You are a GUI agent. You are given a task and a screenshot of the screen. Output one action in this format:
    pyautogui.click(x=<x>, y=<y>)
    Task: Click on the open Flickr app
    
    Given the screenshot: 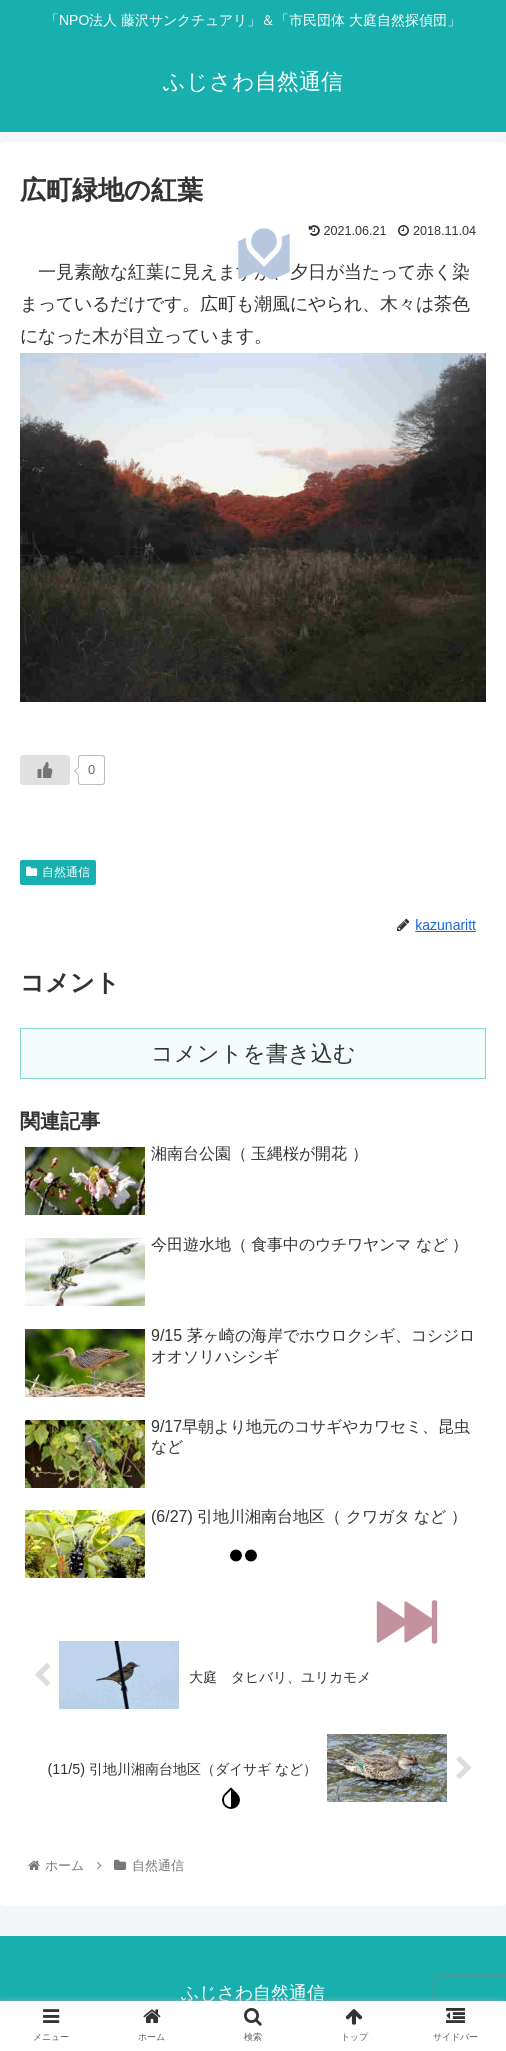 What is the action you would take?
    pyautogui.click(x=243, y=1555)
    